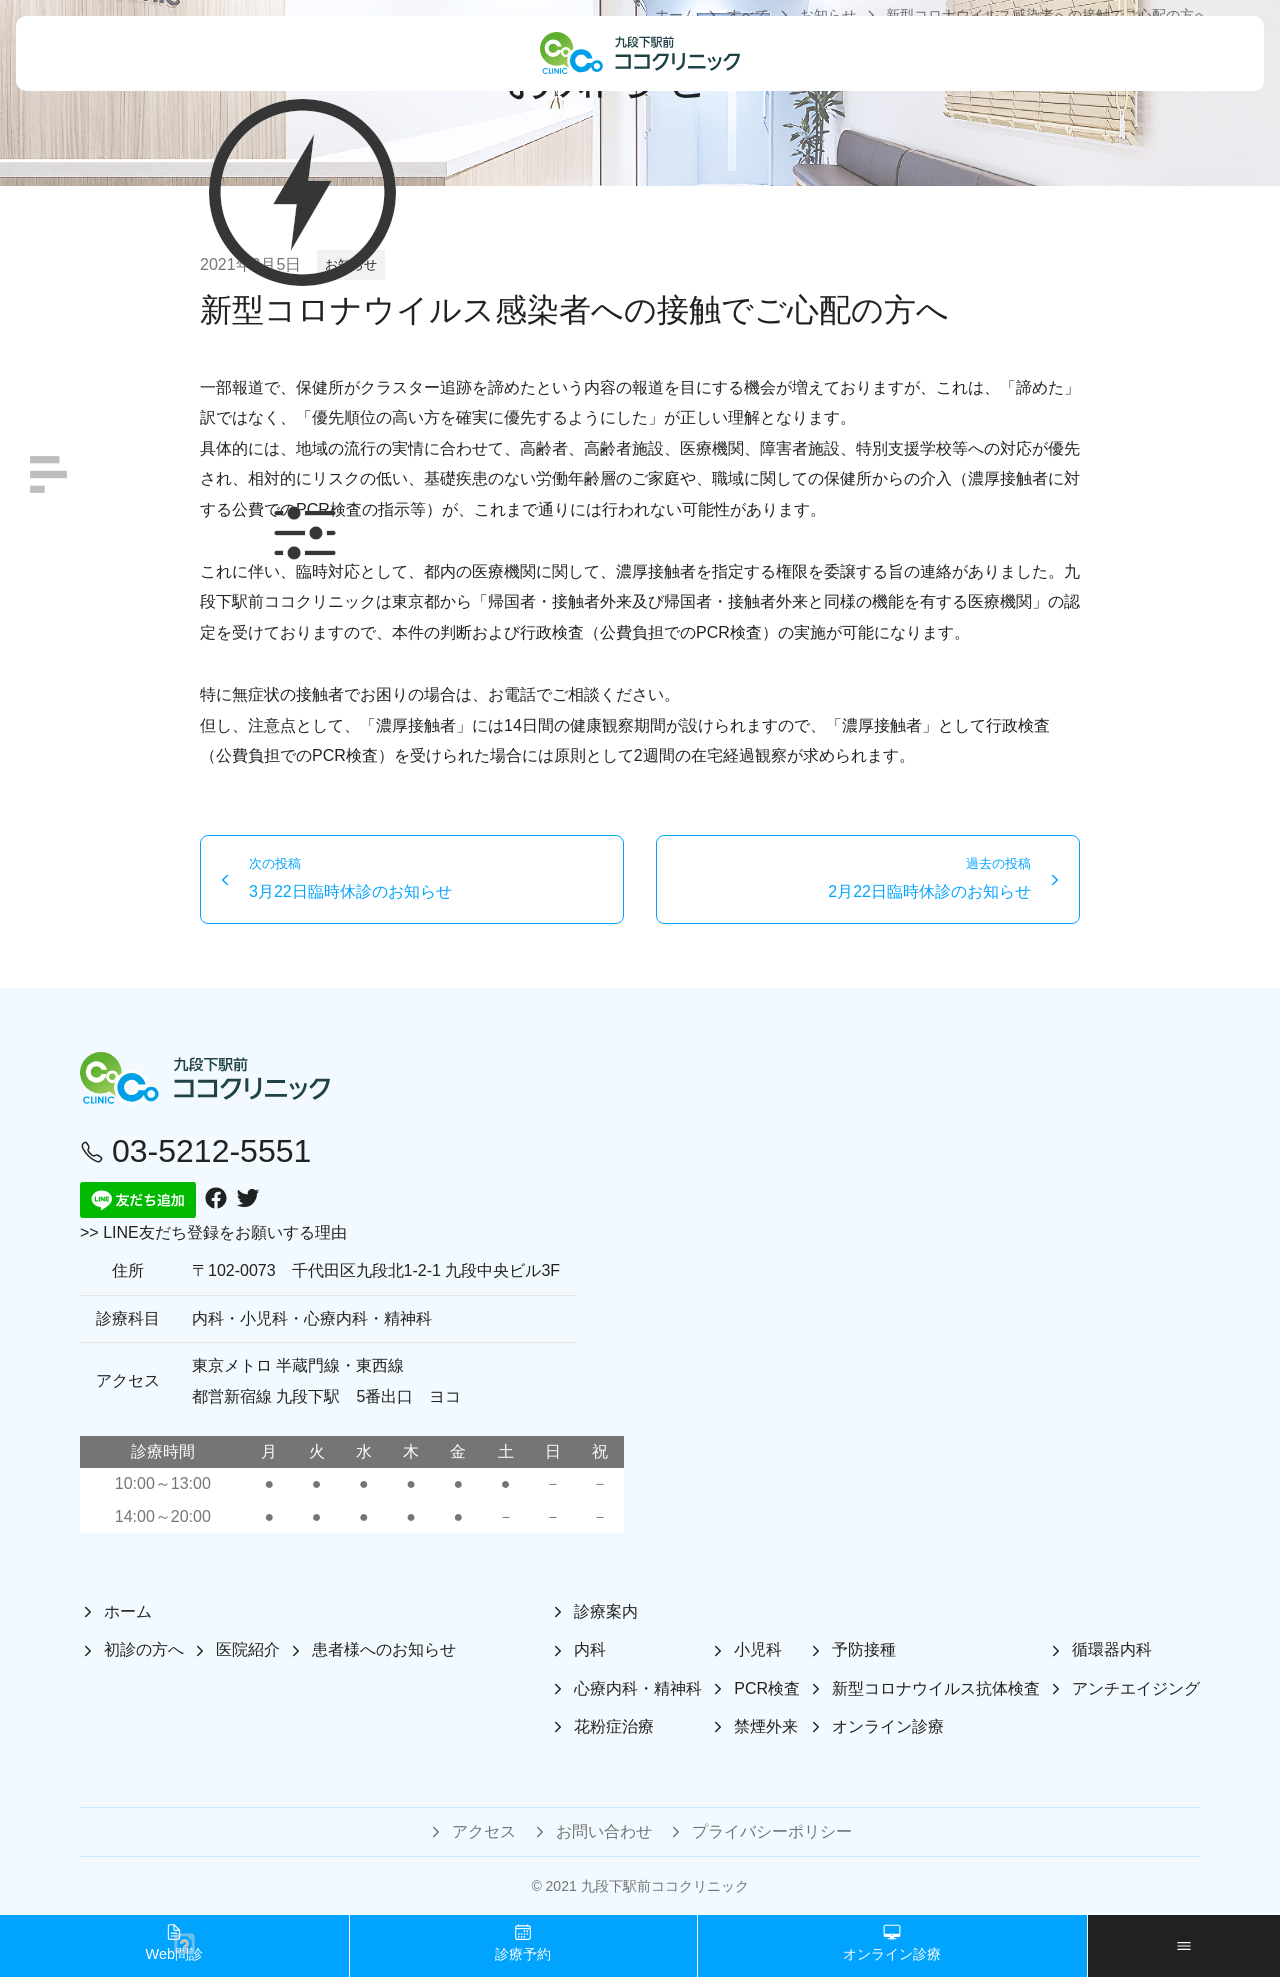  What do you see at coordinates (302, 192) in the screenshot?
I see `access power and battery settings` at bounding box center [302, 192].